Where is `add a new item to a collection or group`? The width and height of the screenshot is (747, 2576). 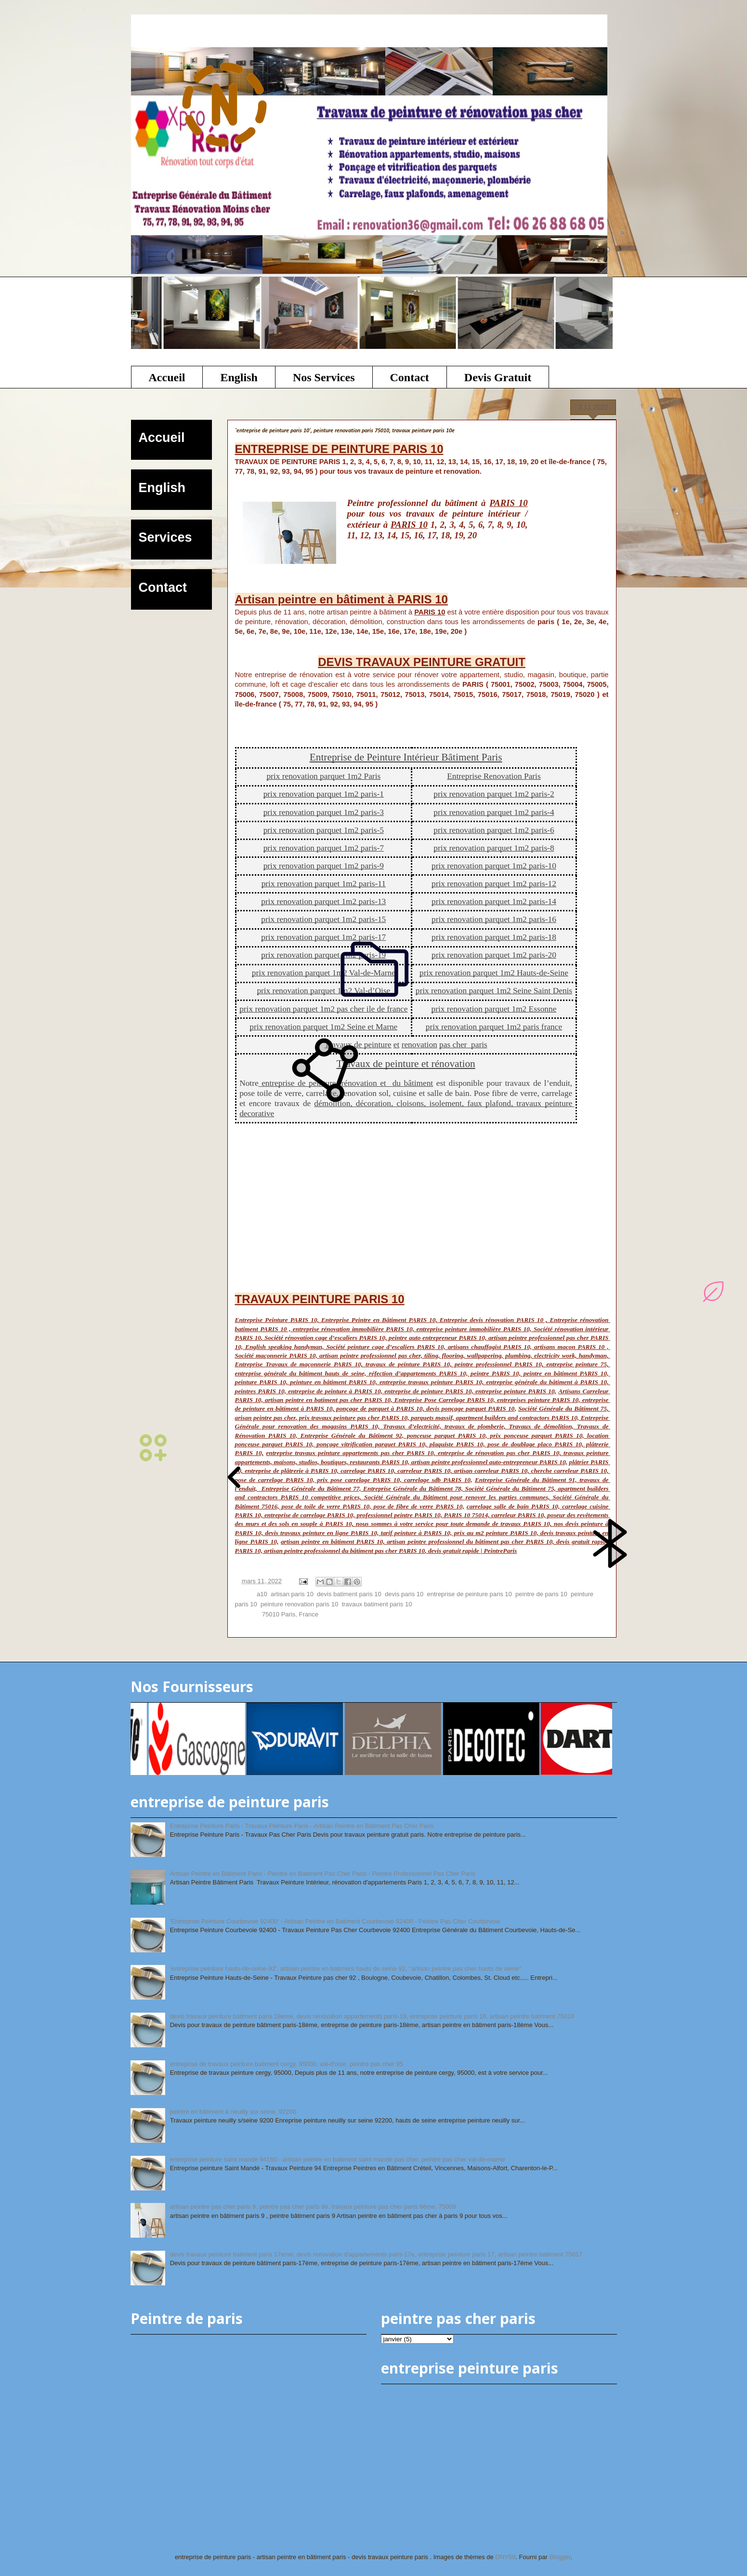 add a new item to a collection or group is located at coordinates (153, 1448).